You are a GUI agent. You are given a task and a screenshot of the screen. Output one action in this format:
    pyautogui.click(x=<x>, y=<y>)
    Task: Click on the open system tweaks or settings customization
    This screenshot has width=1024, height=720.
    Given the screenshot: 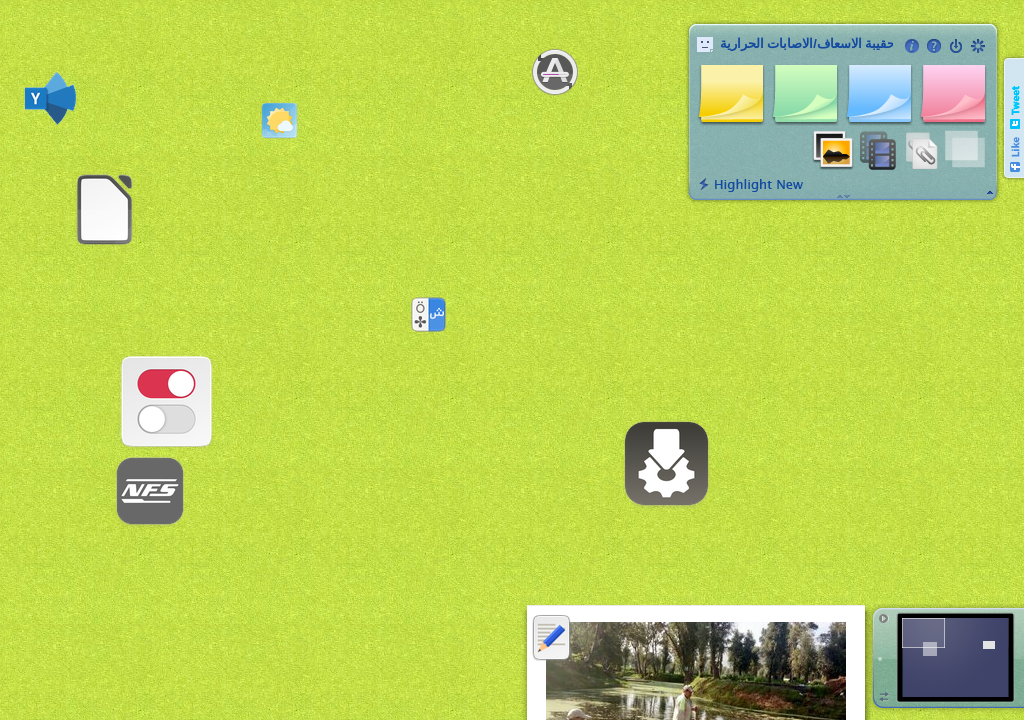 What is the action you would take?
    pyautogui.click(x=166, y=401)
    